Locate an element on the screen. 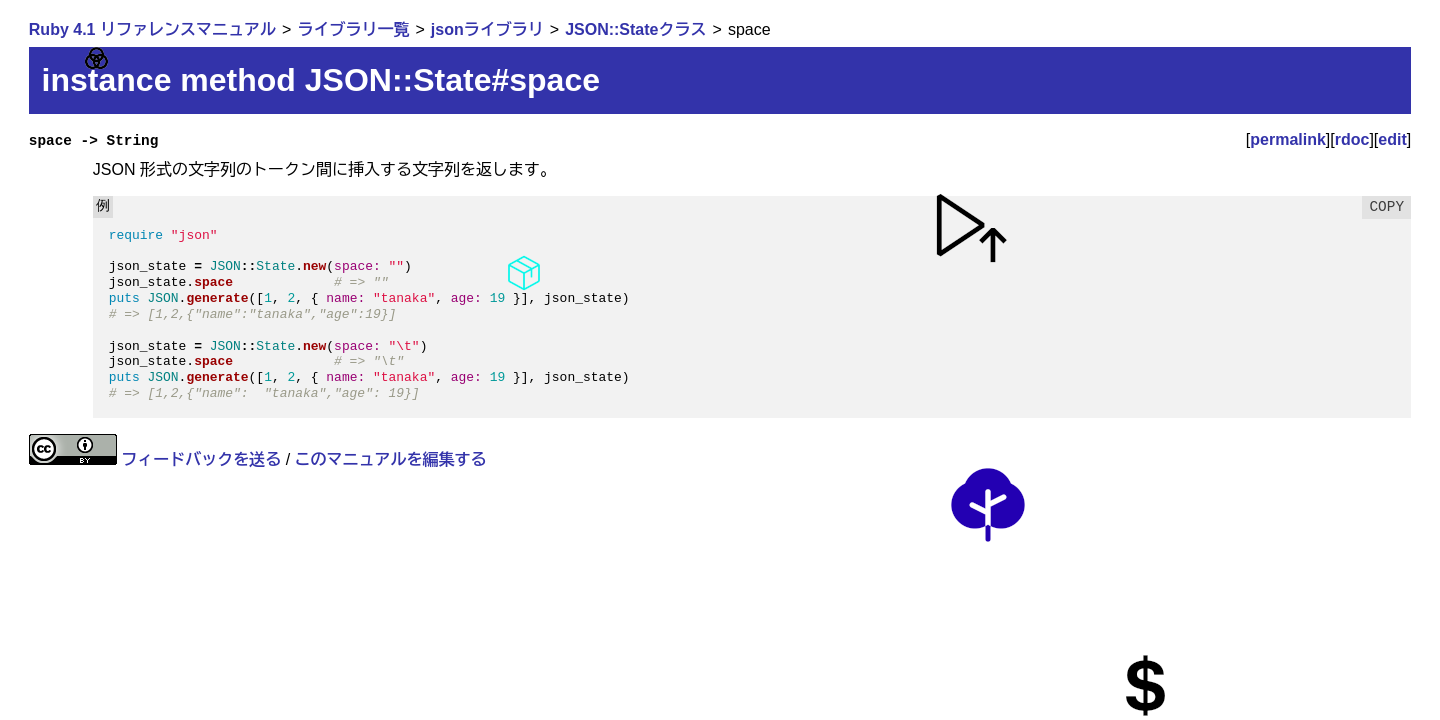 This screenshot has height=720, width=1440. run code in cell above is located at coordinates (971, 228).